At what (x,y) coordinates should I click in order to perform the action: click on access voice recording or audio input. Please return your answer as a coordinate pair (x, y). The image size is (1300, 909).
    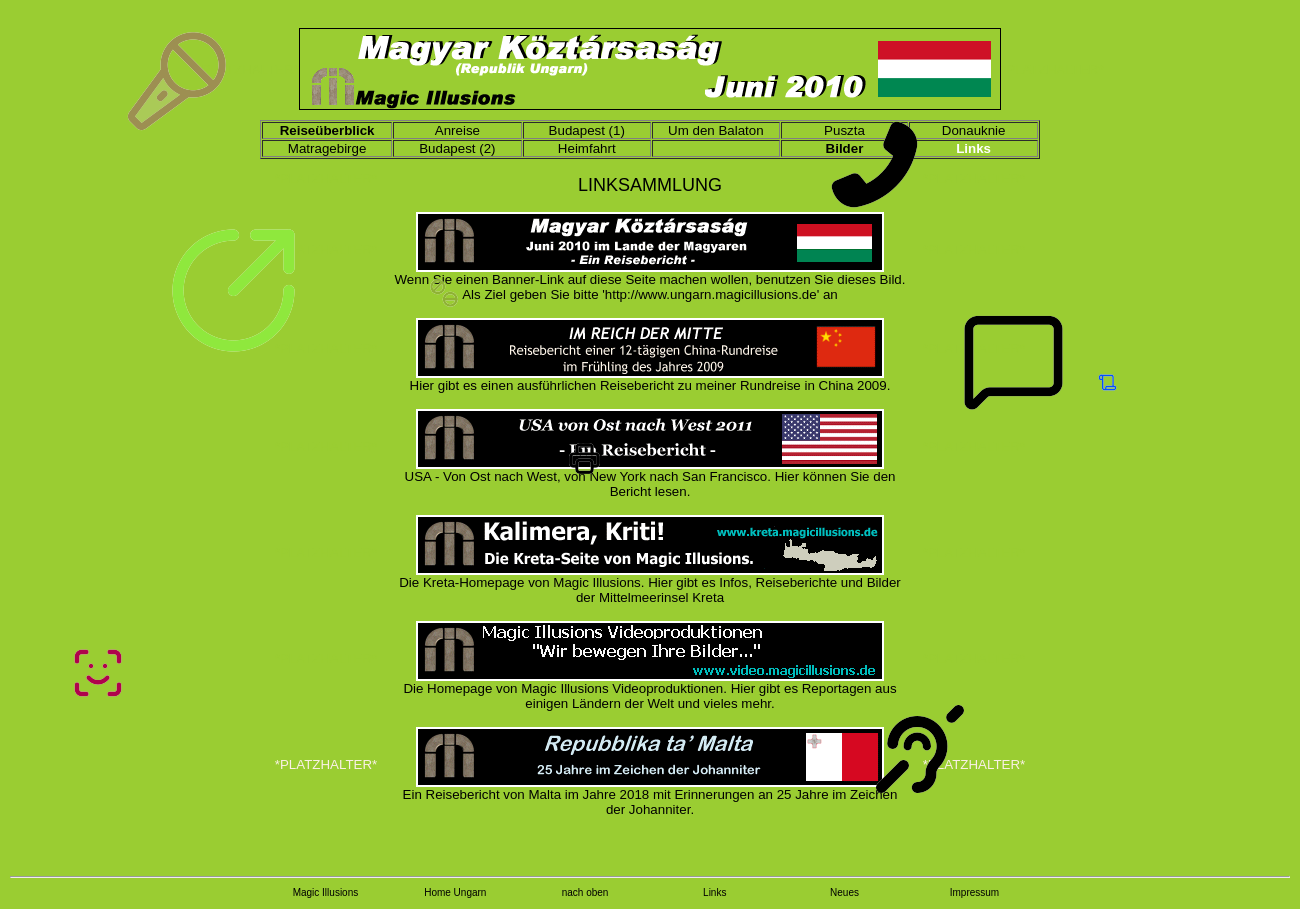
    Looking at the image, I should click on (175, 83).